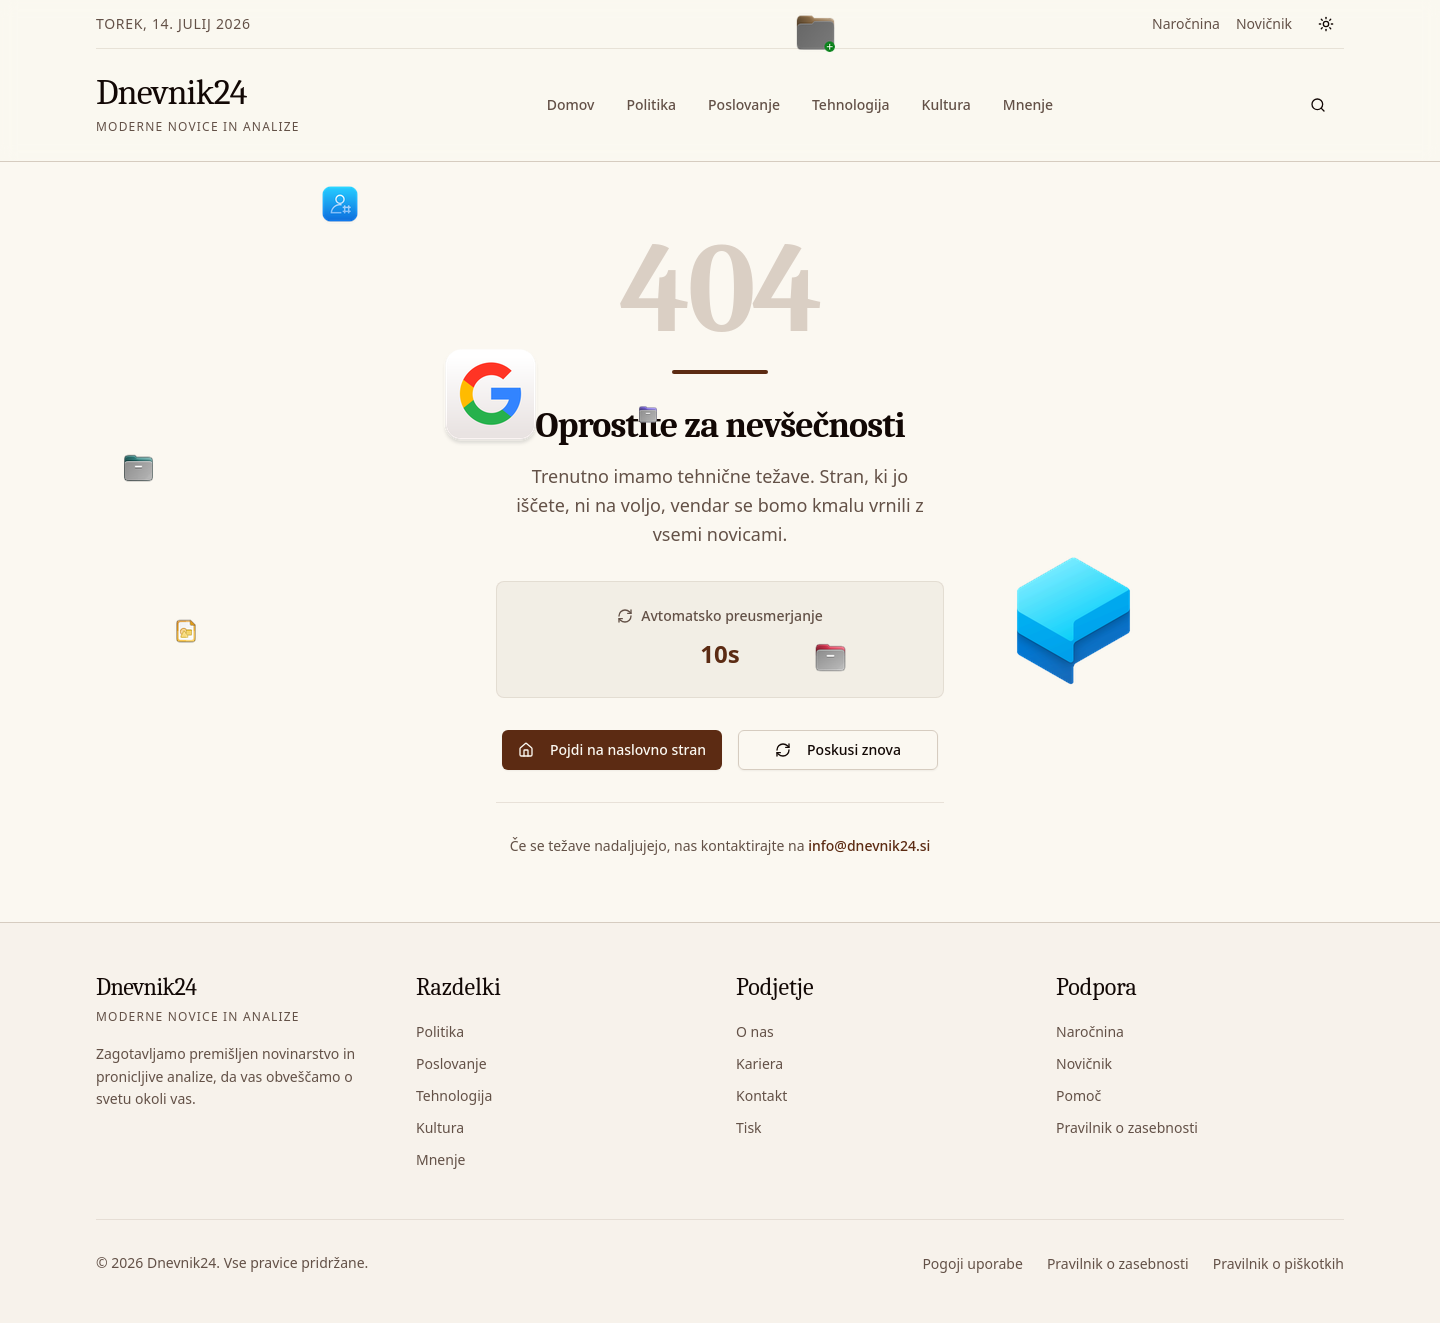  Describe the element at coordinates (815, 32) in the screenshot. I see `create a new folder` at that location.